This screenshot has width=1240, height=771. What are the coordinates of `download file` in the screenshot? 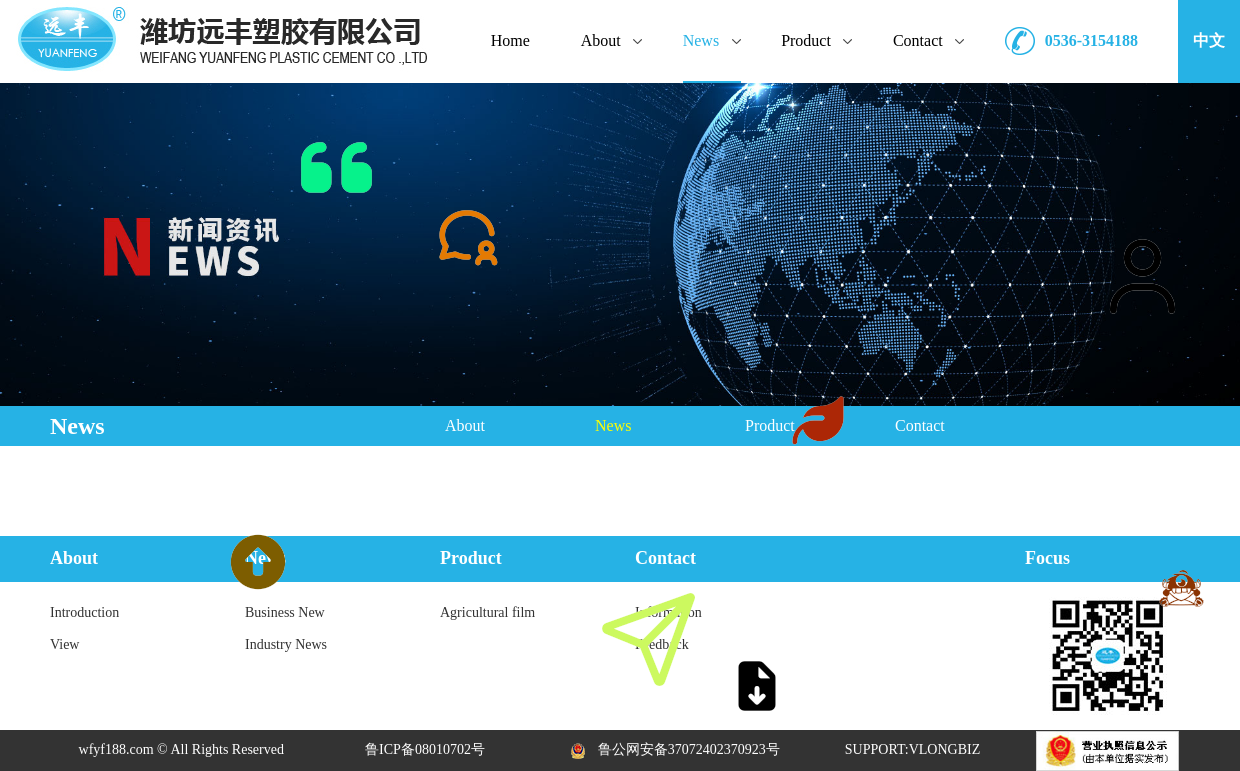 It's located at (757, 686).